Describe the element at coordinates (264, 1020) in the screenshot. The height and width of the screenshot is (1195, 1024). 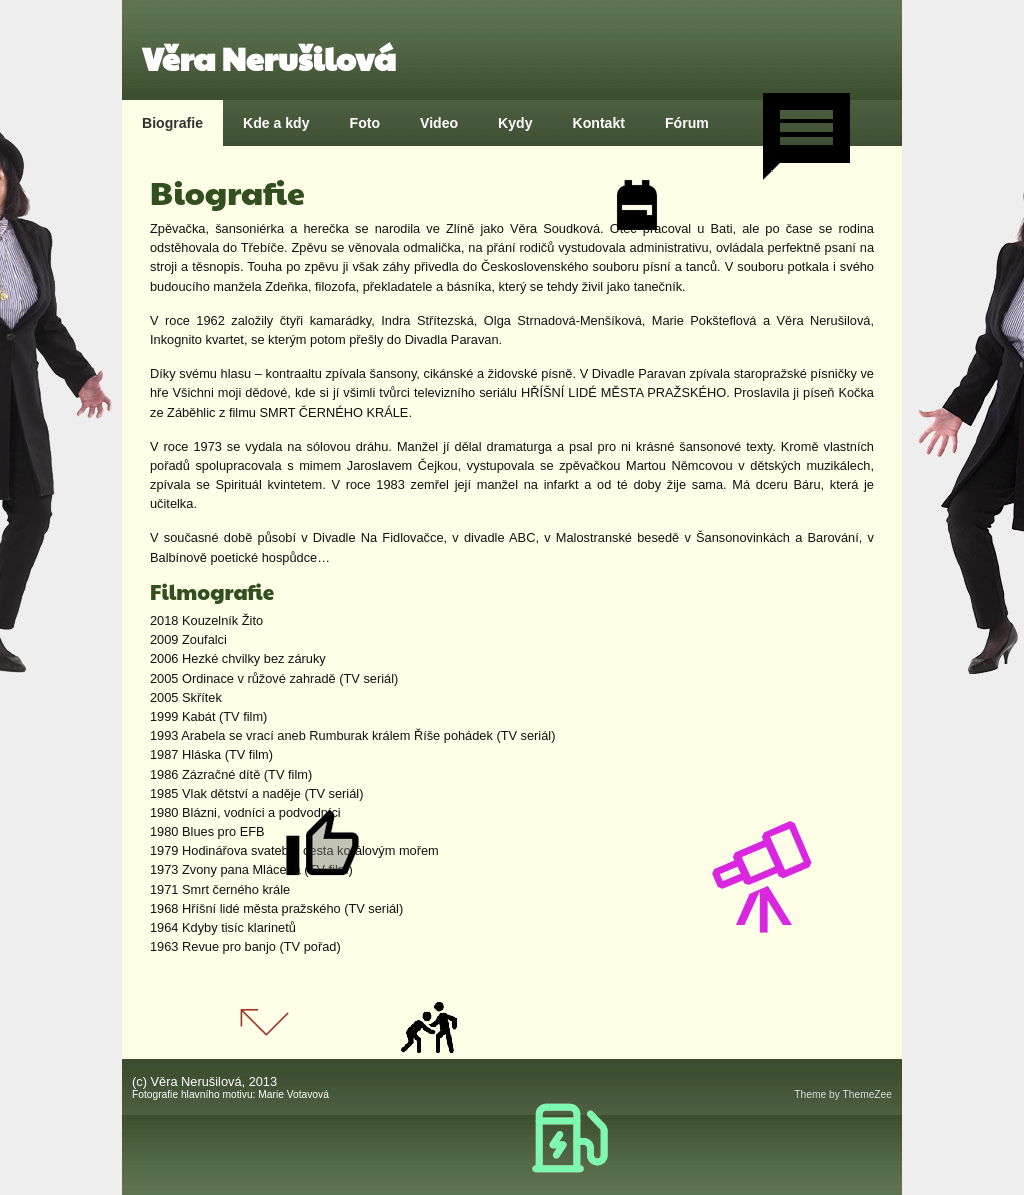
I see `go back to previous step` at that location.